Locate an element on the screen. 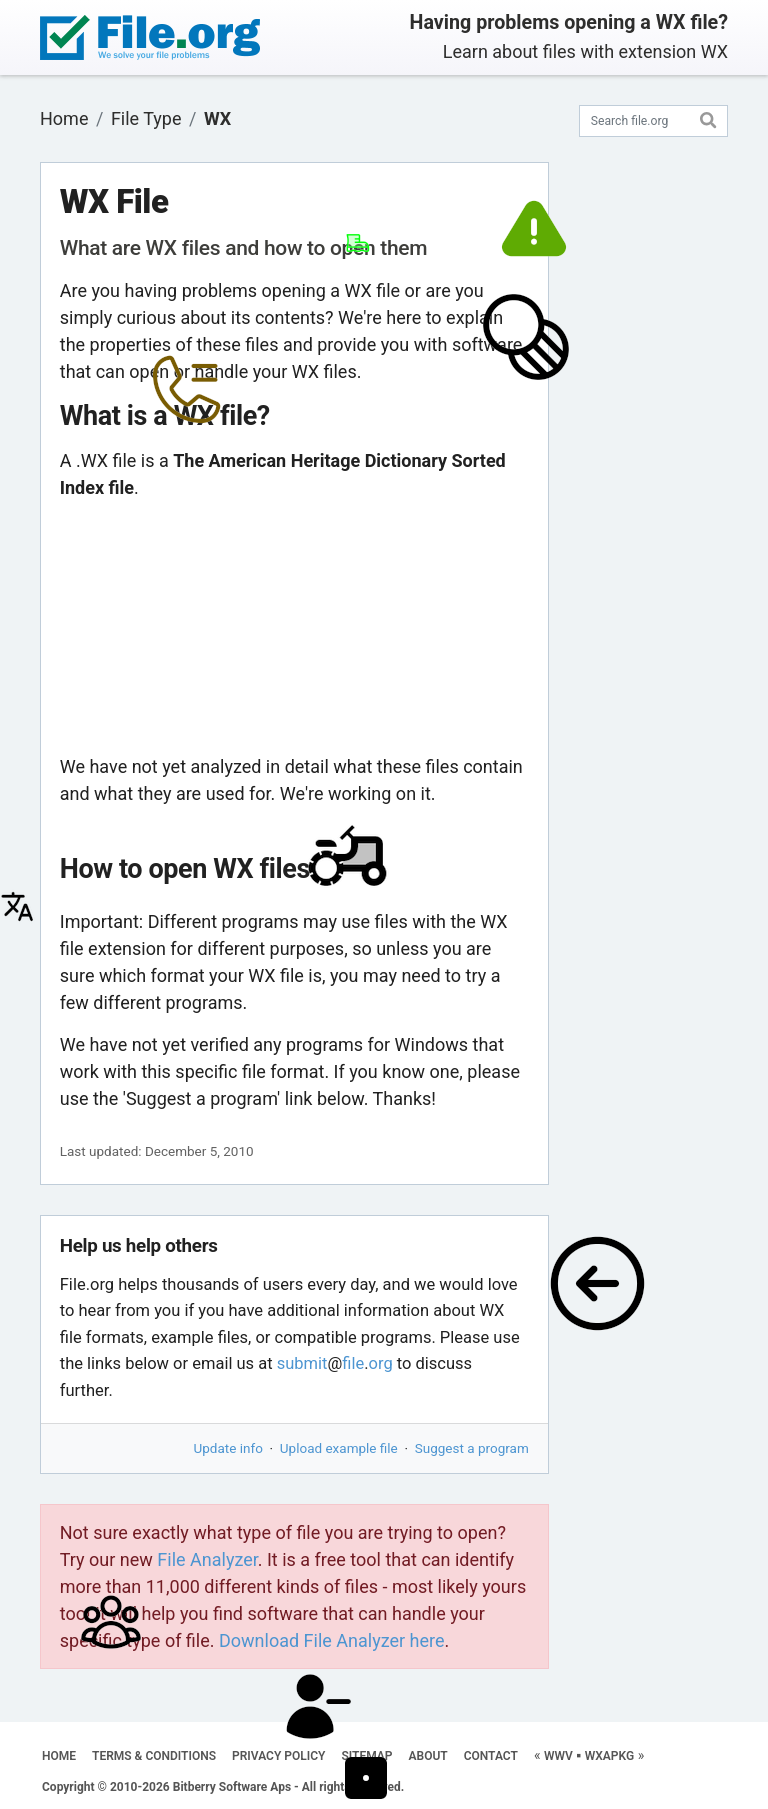 The width and height of the screenshot is (768, 1809). translate text to another language is located at coordinates (17, 906).